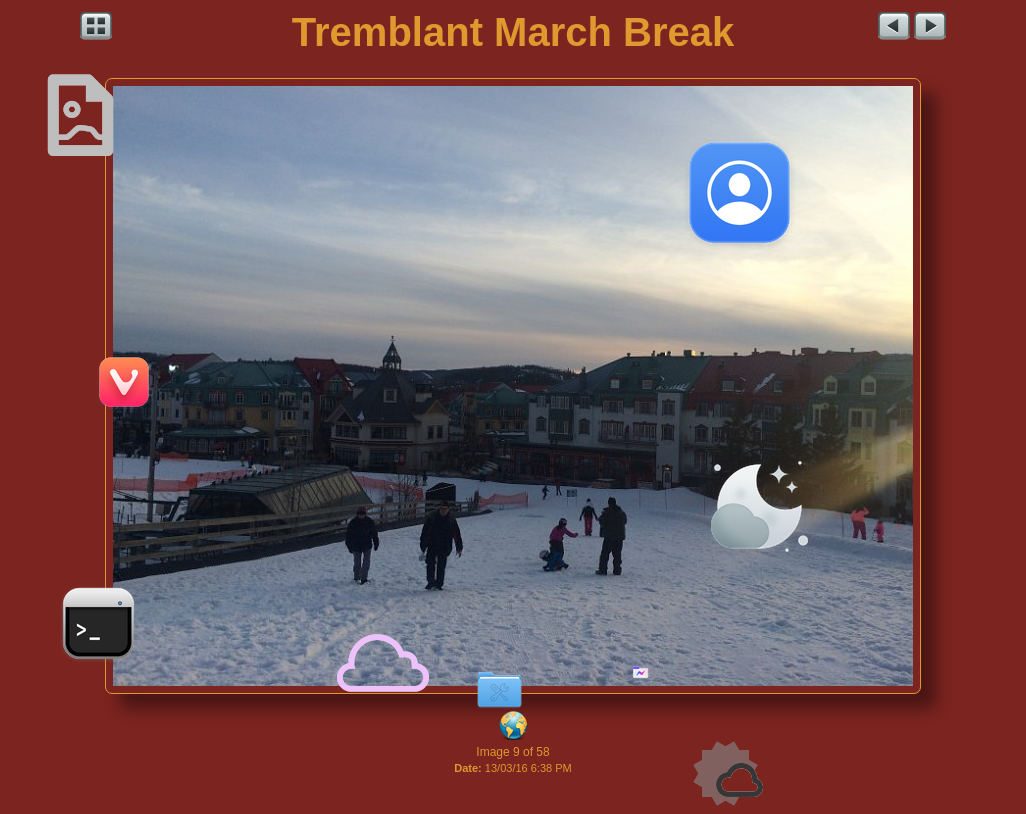  Describe the element at coordinates (739, 194) in the screenshot. I see `manage contact list settings` at that location.